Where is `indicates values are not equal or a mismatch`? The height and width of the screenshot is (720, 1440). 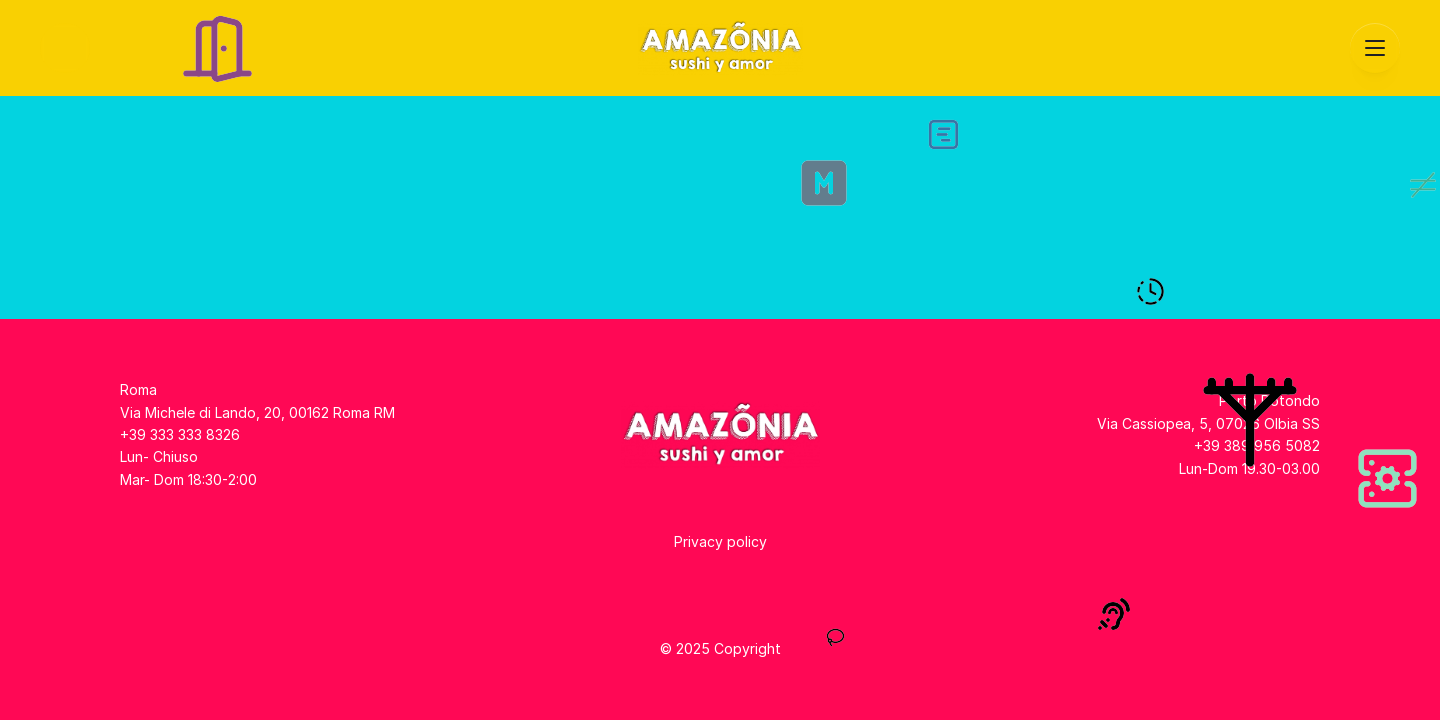 indicates values are not equal or a mismatch is located at coordinates (1423, 185).